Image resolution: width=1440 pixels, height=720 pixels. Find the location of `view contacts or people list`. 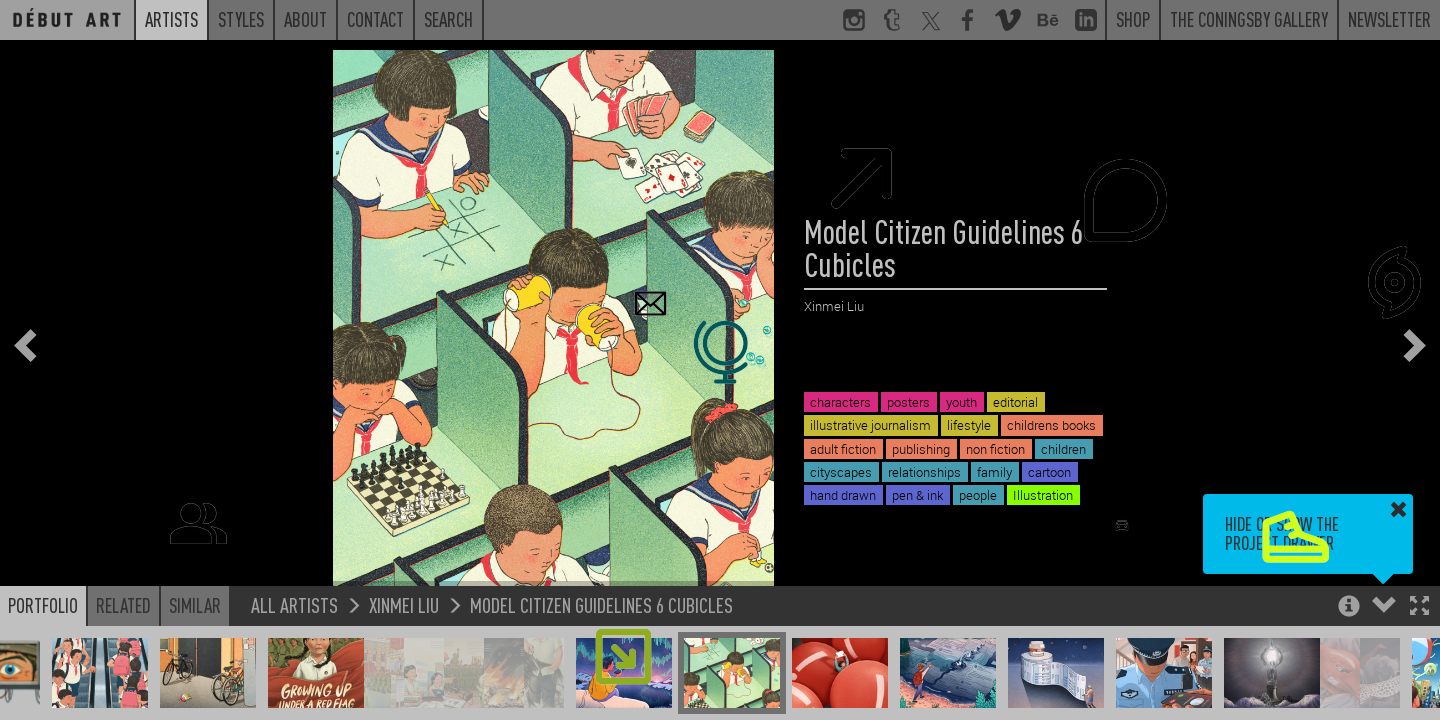

view contacts or people list is located at coordinates (198, 523).